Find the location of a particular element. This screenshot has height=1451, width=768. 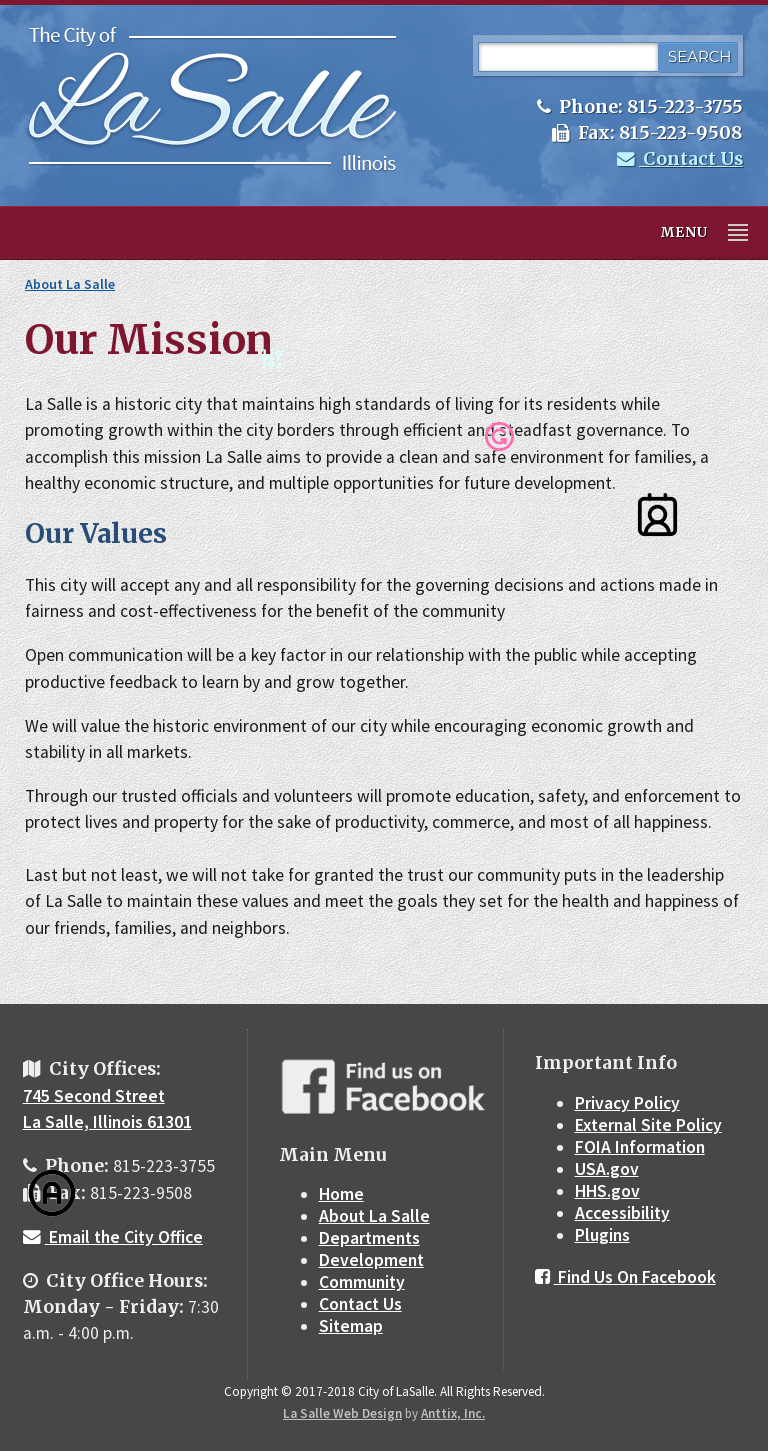

indicates tumble dry at any heat setting is located at coordinates (52, 1193).